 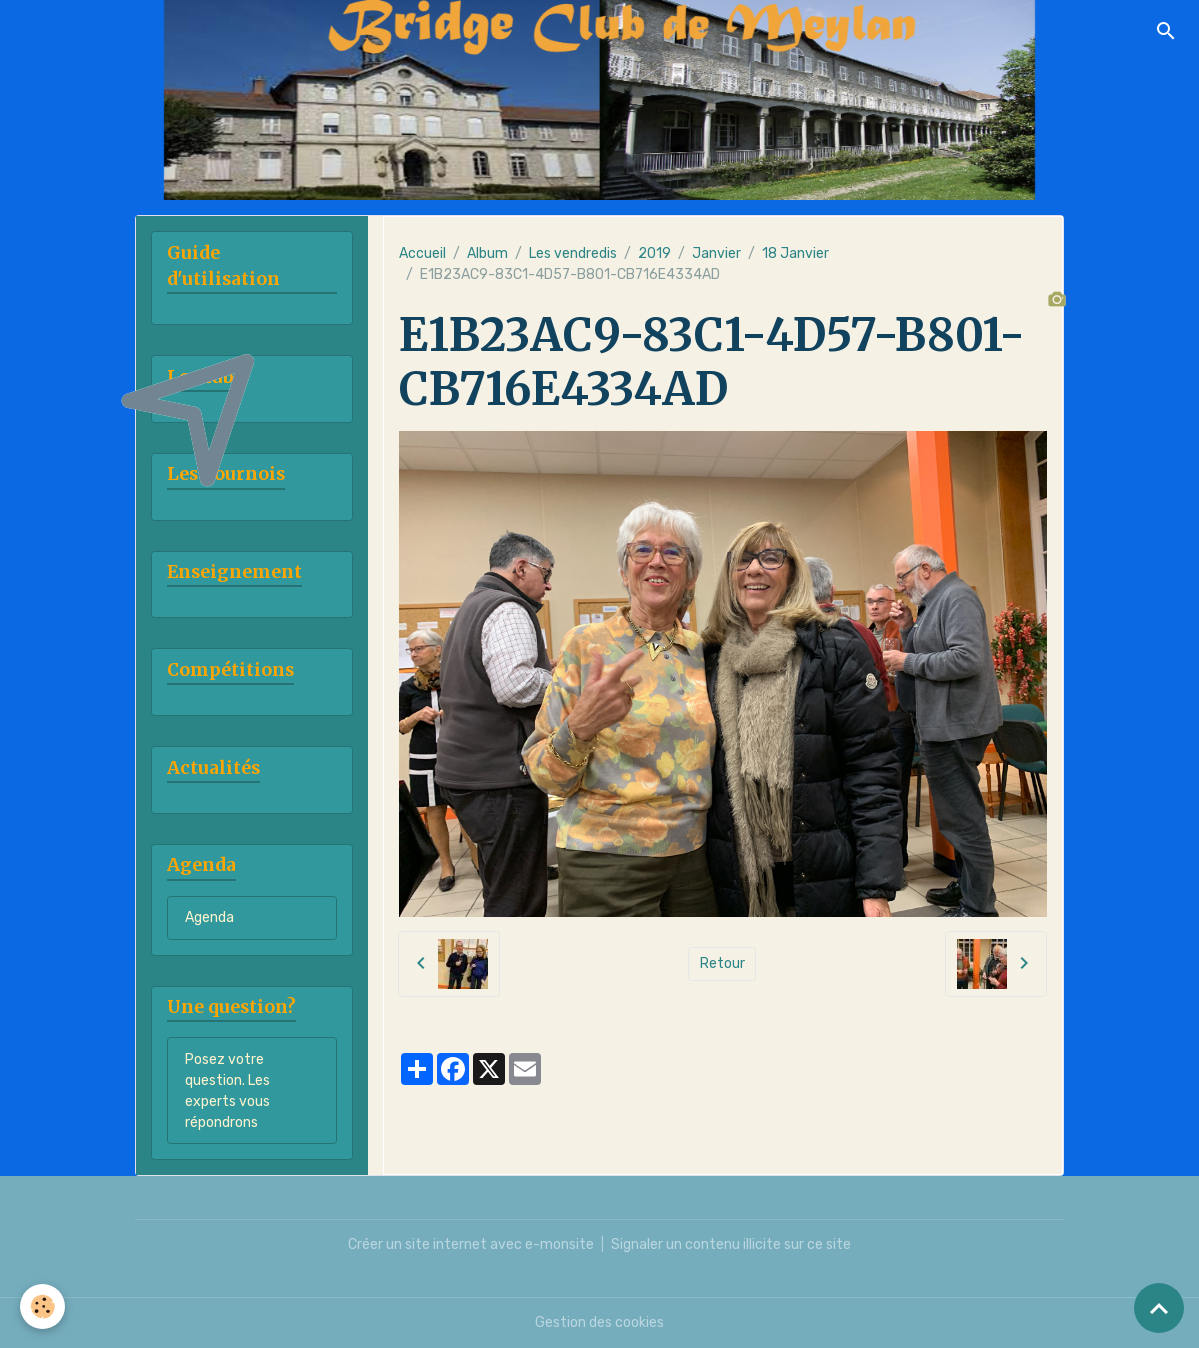 I want to click on tap to navigate to a destination, so click(x=195, y=413).